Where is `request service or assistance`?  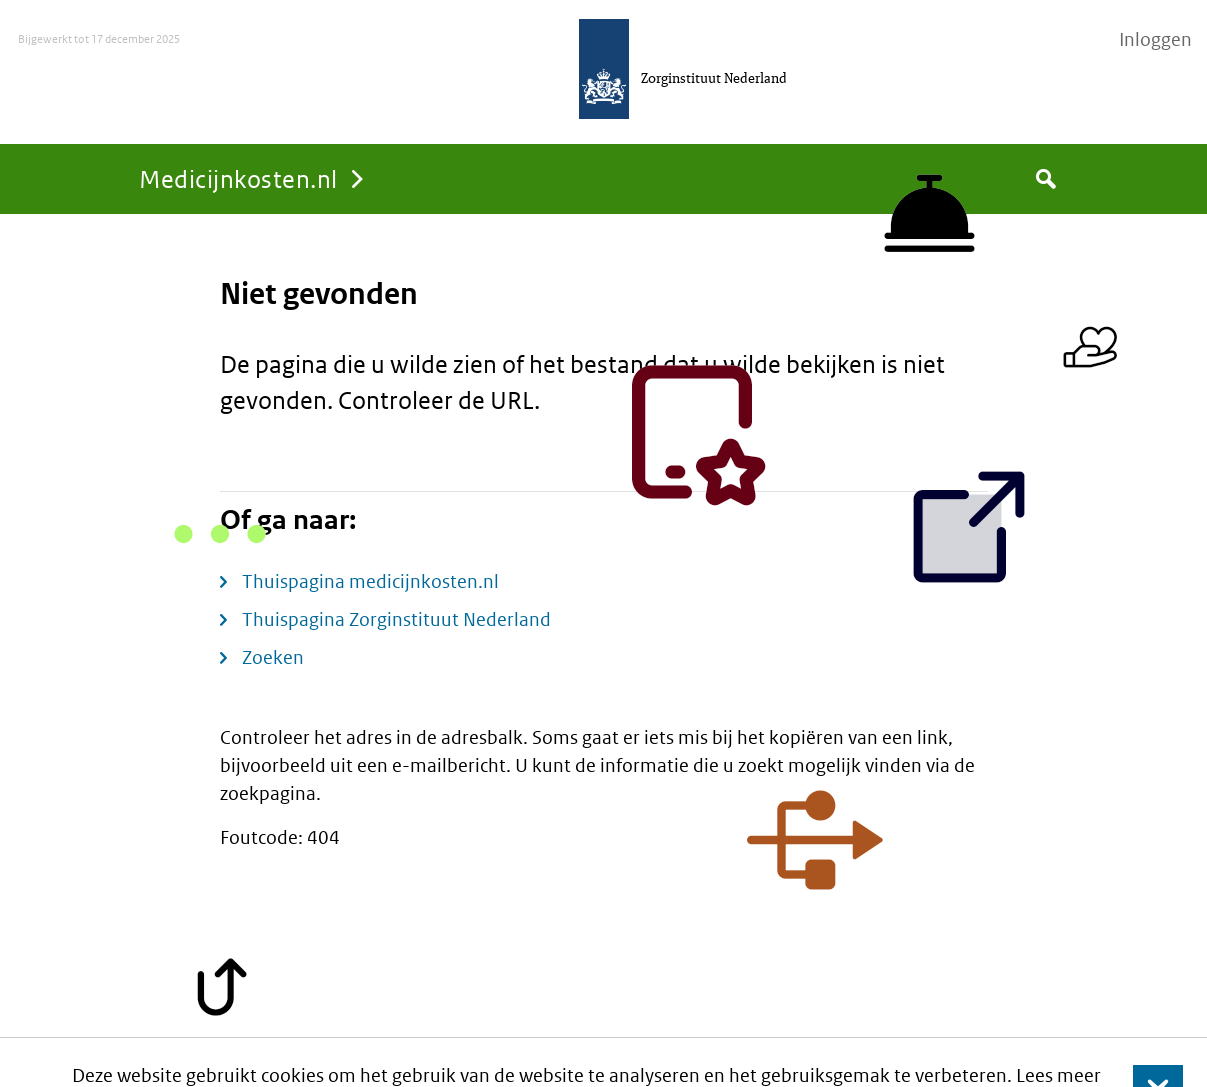 request service or assistance is located at coordinates (929, 216).